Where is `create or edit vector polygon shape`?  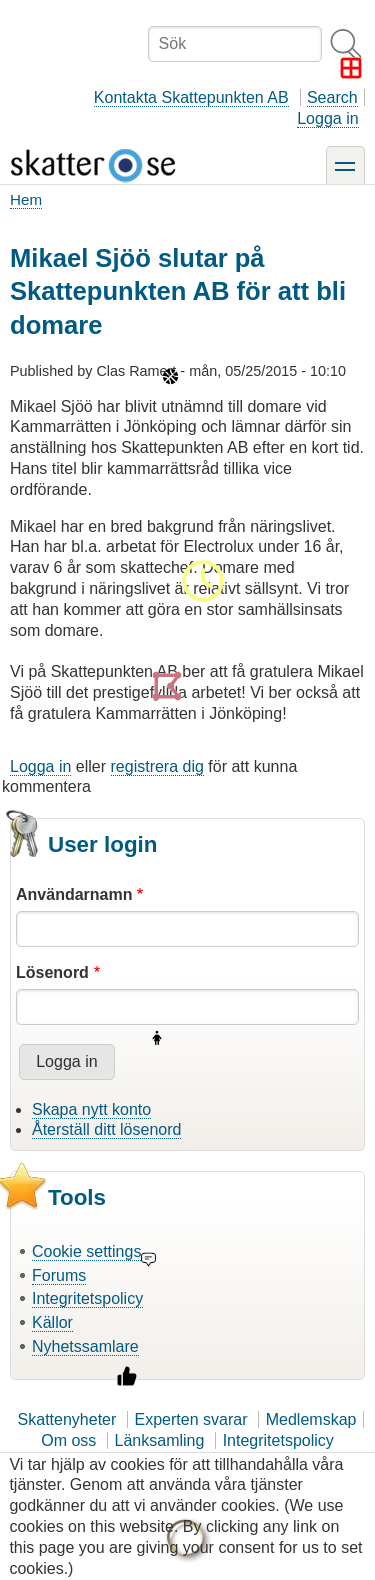
create or edit vector polygon shape is located at coordinates (167, 686).